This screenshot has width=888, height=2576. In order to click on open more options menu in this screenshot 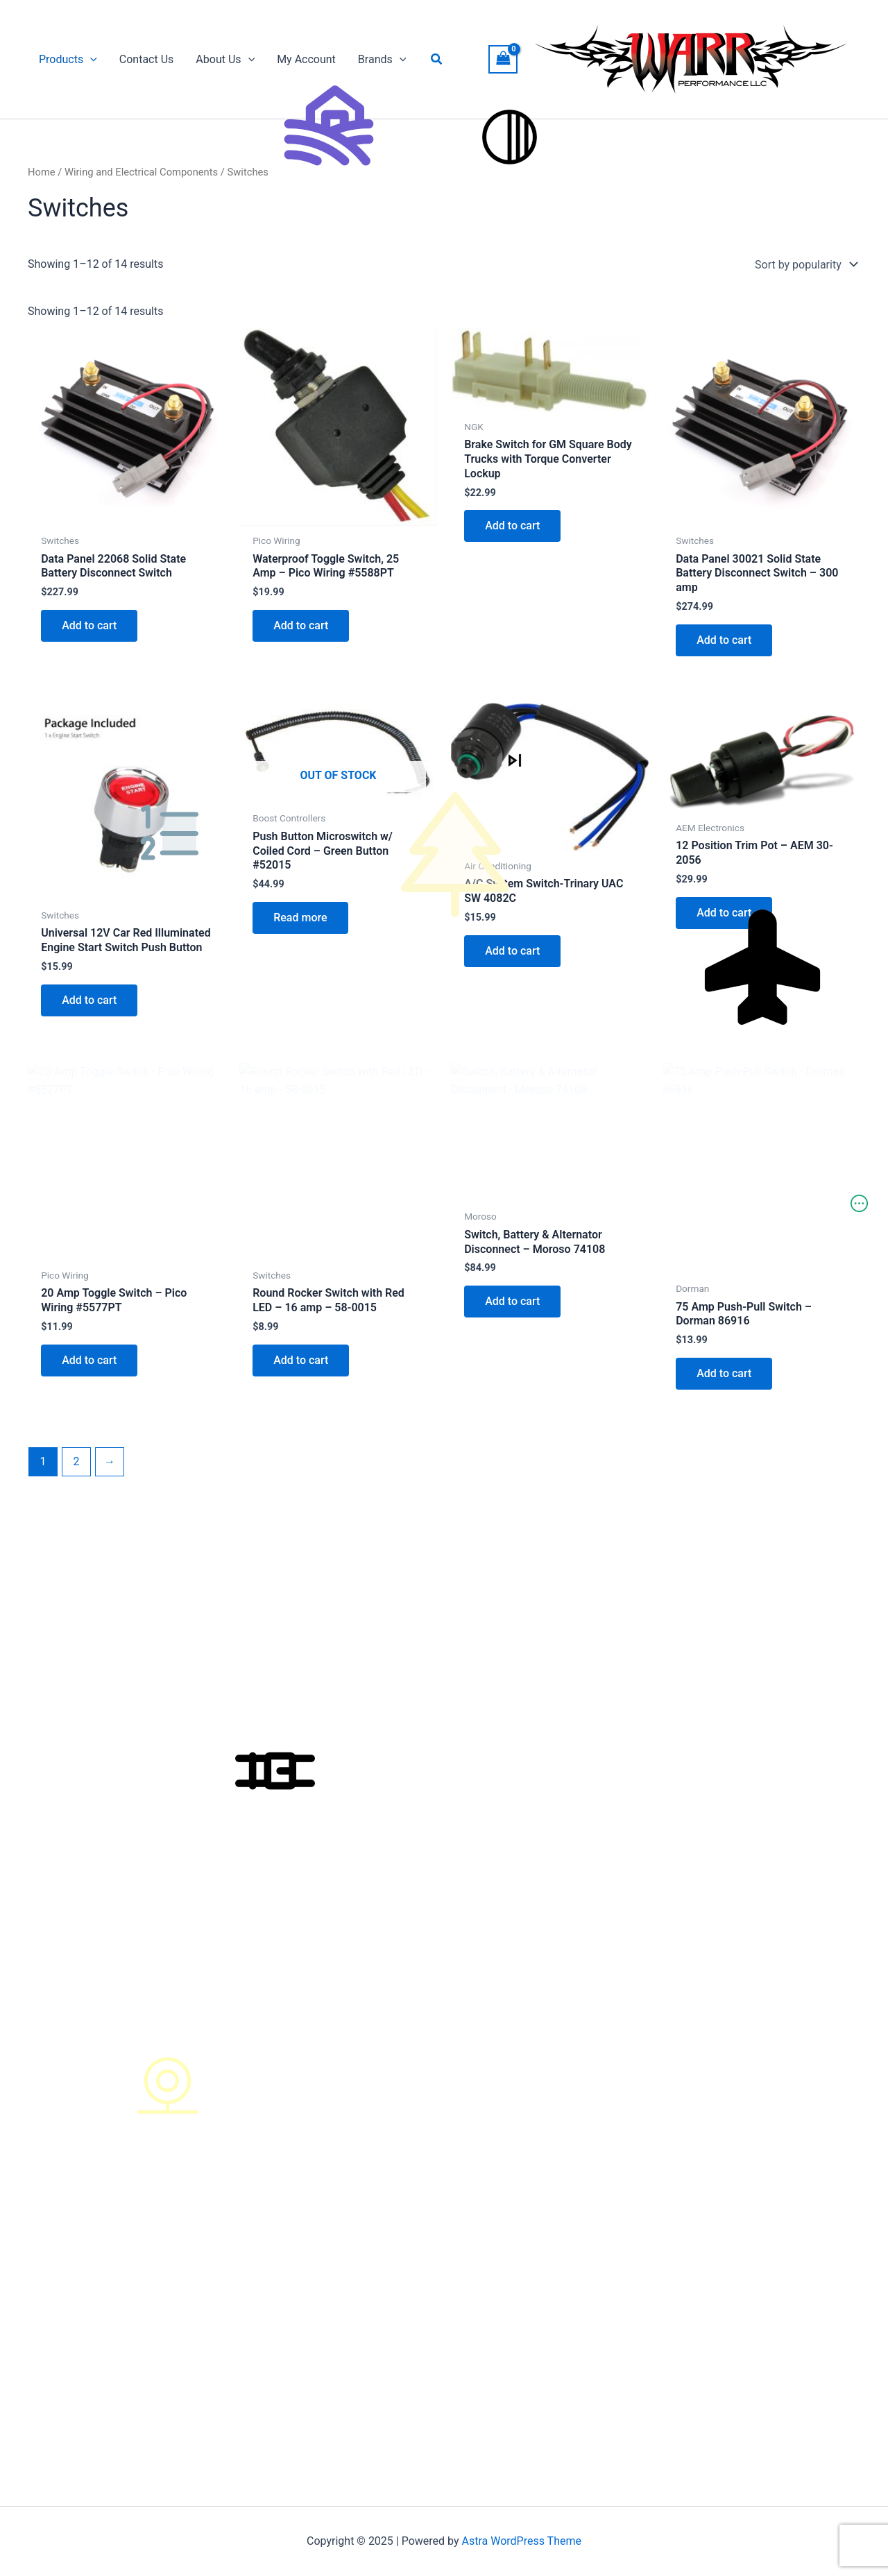, I will do `click(859, 1203)`.